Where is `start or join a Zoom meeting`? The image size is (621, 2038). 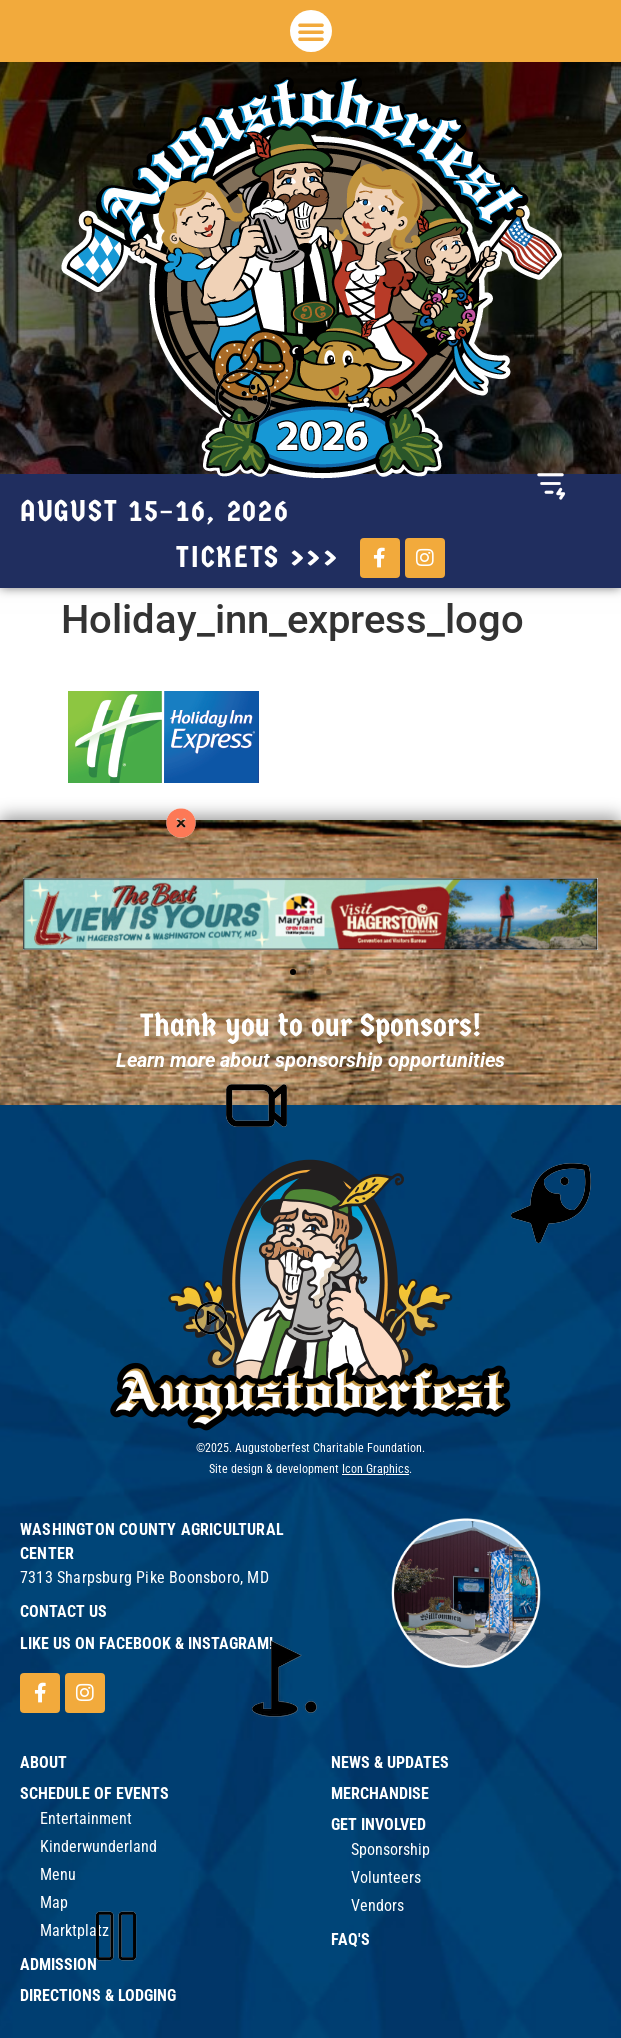 start or join a Zoom meeting is located at coordinates (256, 1105).